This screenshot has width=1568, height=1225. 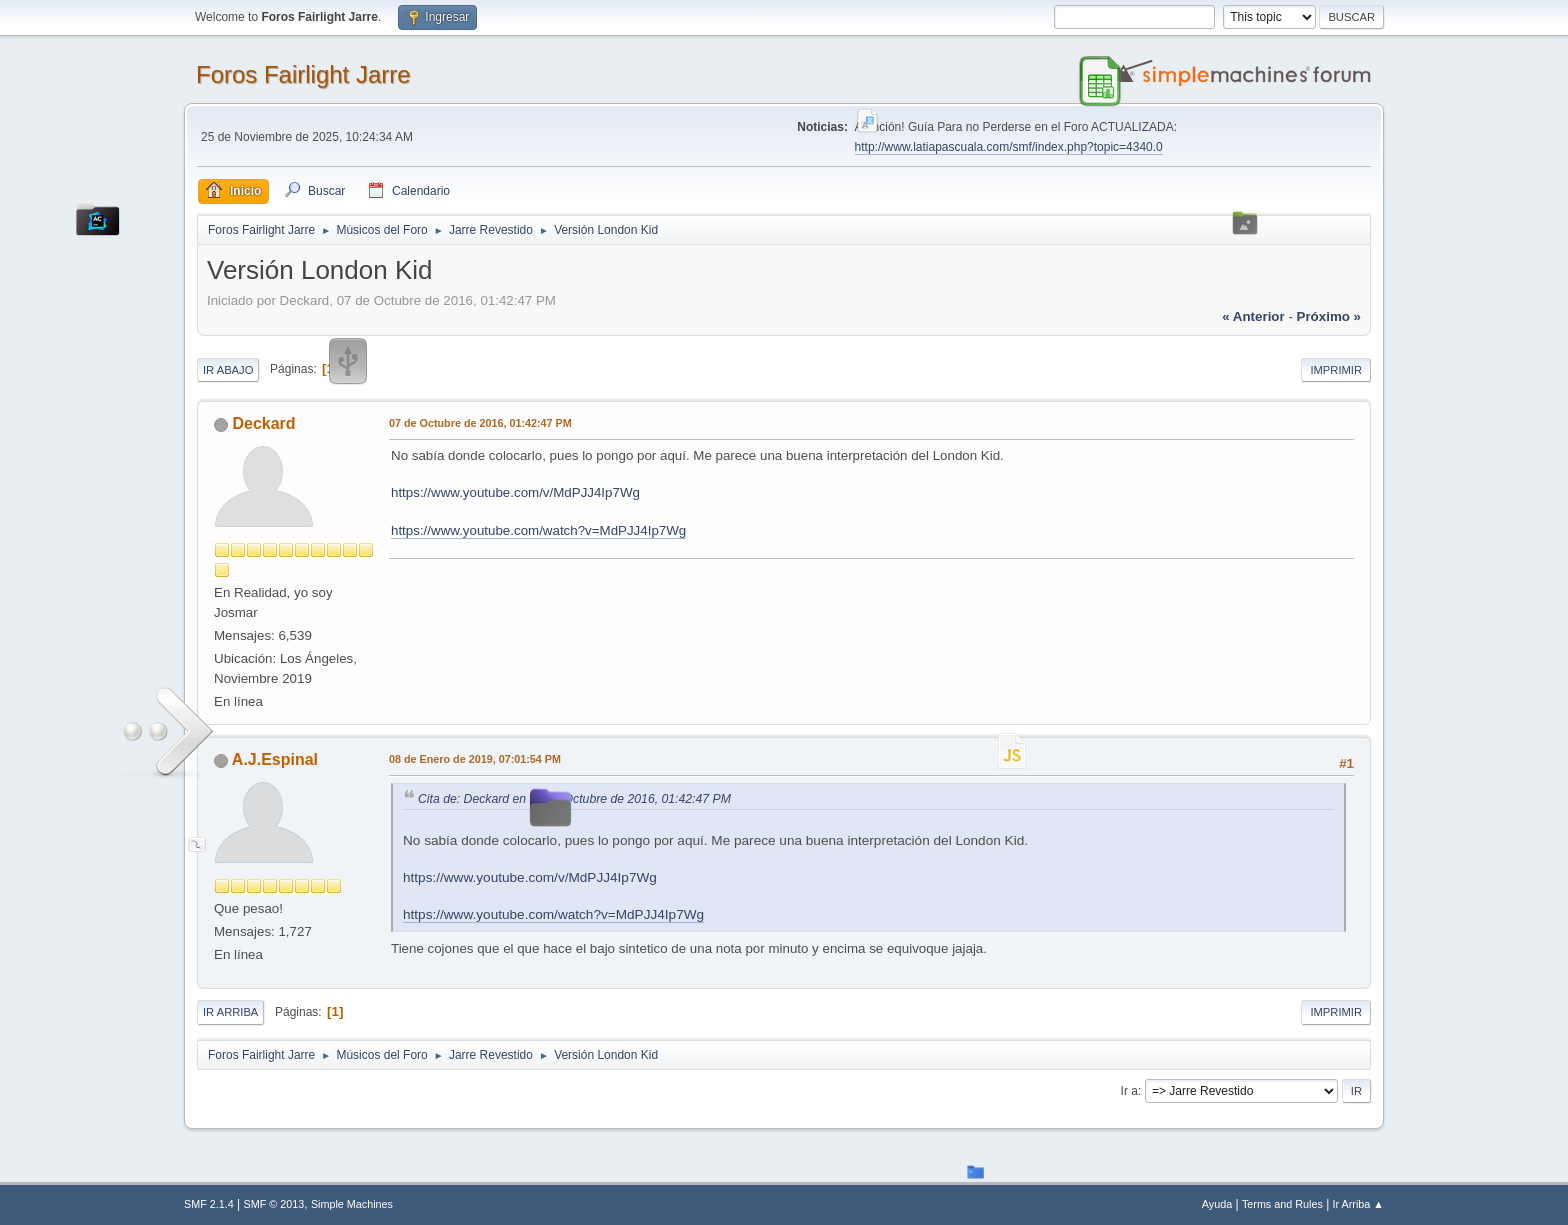 I want to click on open folder containing powershell scripts, so click(x=975, y=1172).